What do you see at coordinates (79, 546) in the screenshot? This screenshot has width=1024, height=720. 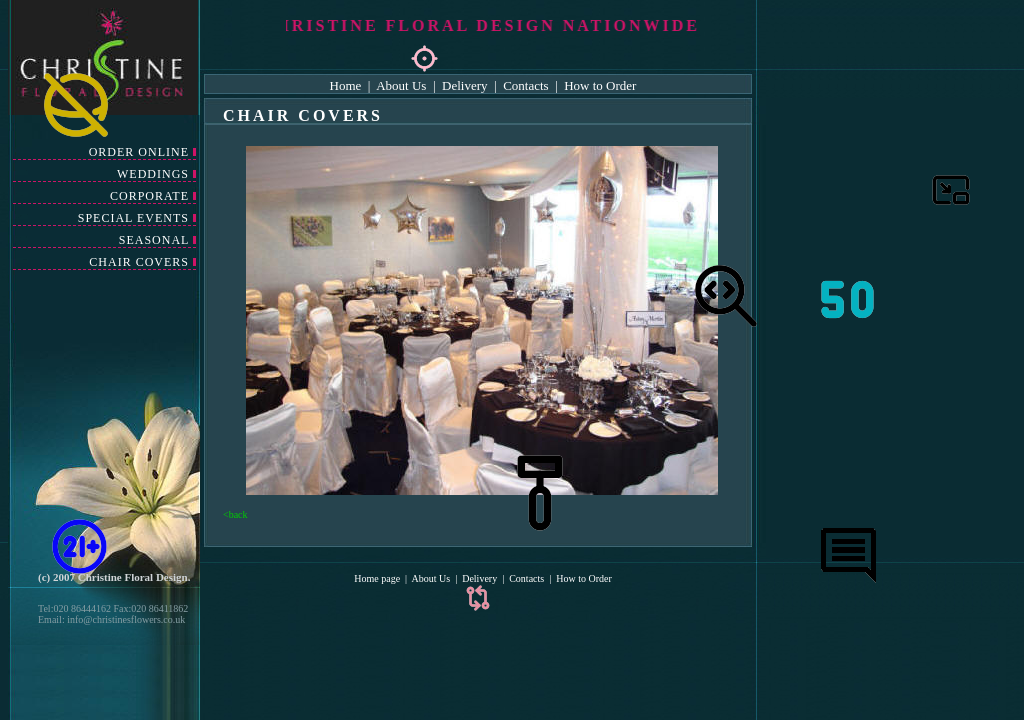 I see `indicates content restricted to users 21 and older` at bounding box center [79, 546].